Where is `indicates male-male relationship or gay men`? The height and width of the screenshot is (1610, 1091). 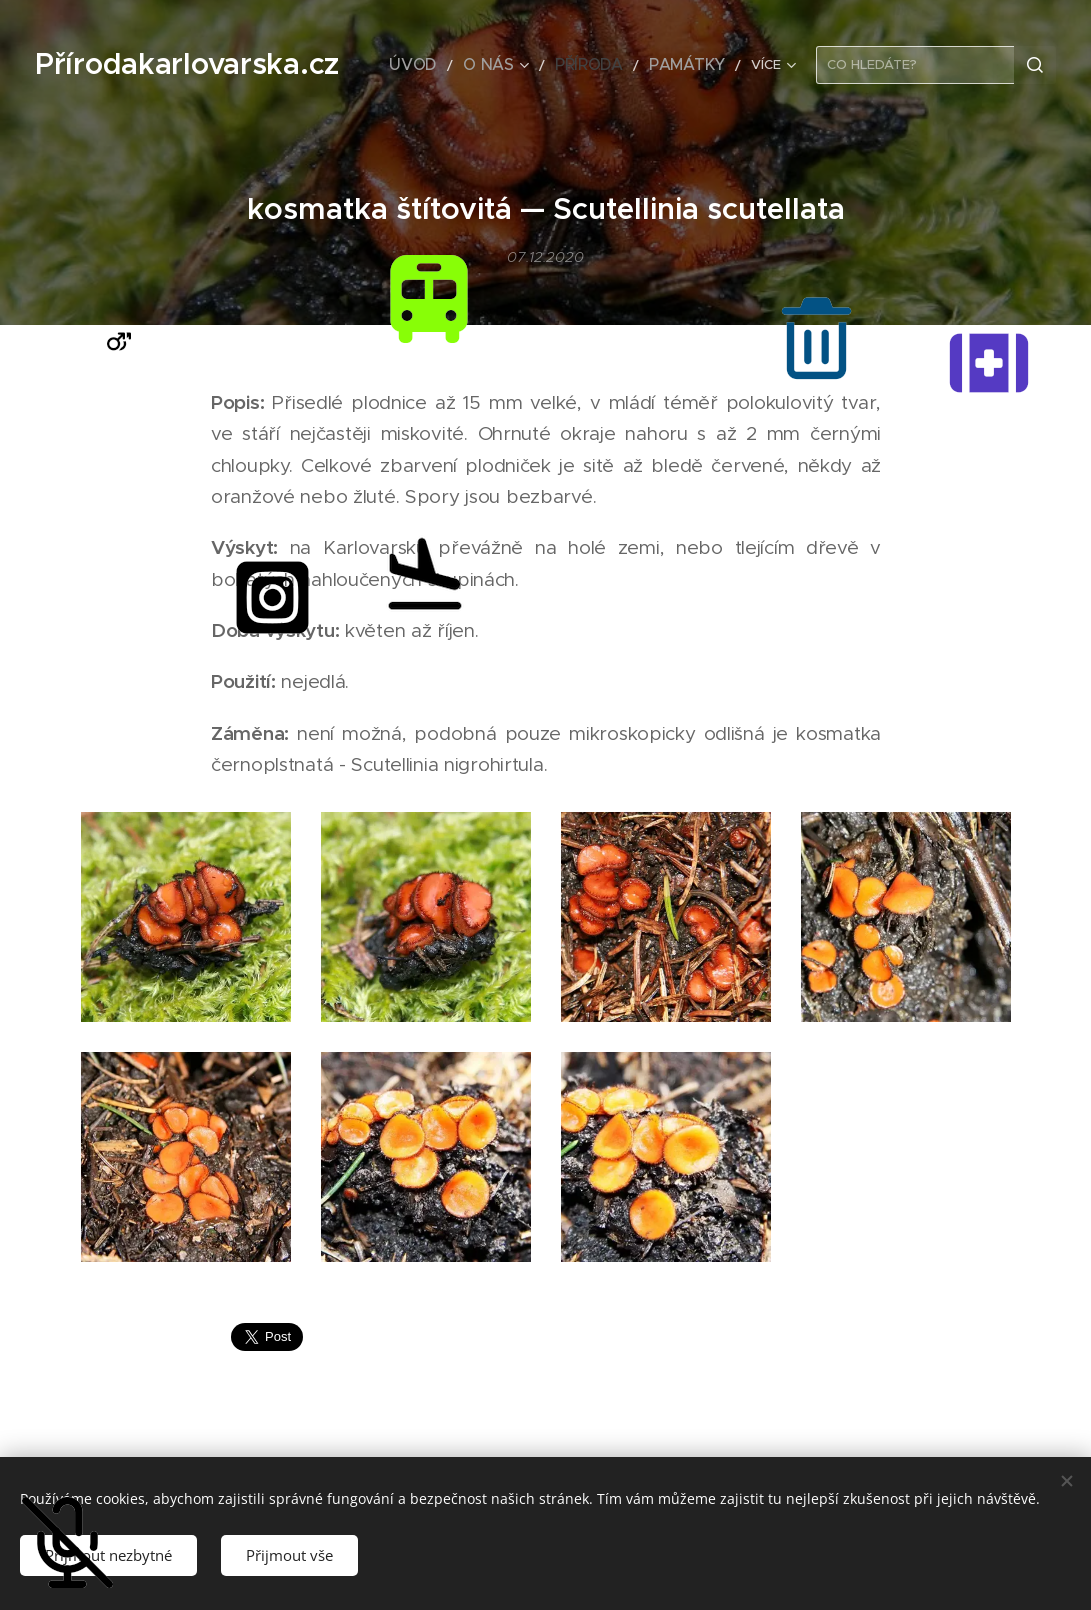 indicates male-male relationship or gay men is located at coordinates (119, 342).